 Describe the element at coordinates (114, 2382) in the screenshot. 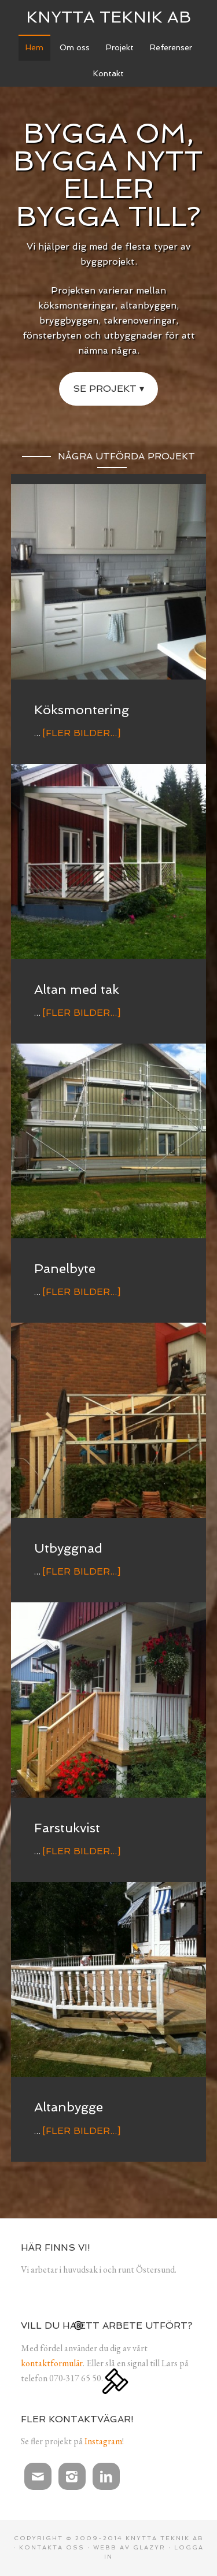

I see `access legal or terms of service information` at that location.